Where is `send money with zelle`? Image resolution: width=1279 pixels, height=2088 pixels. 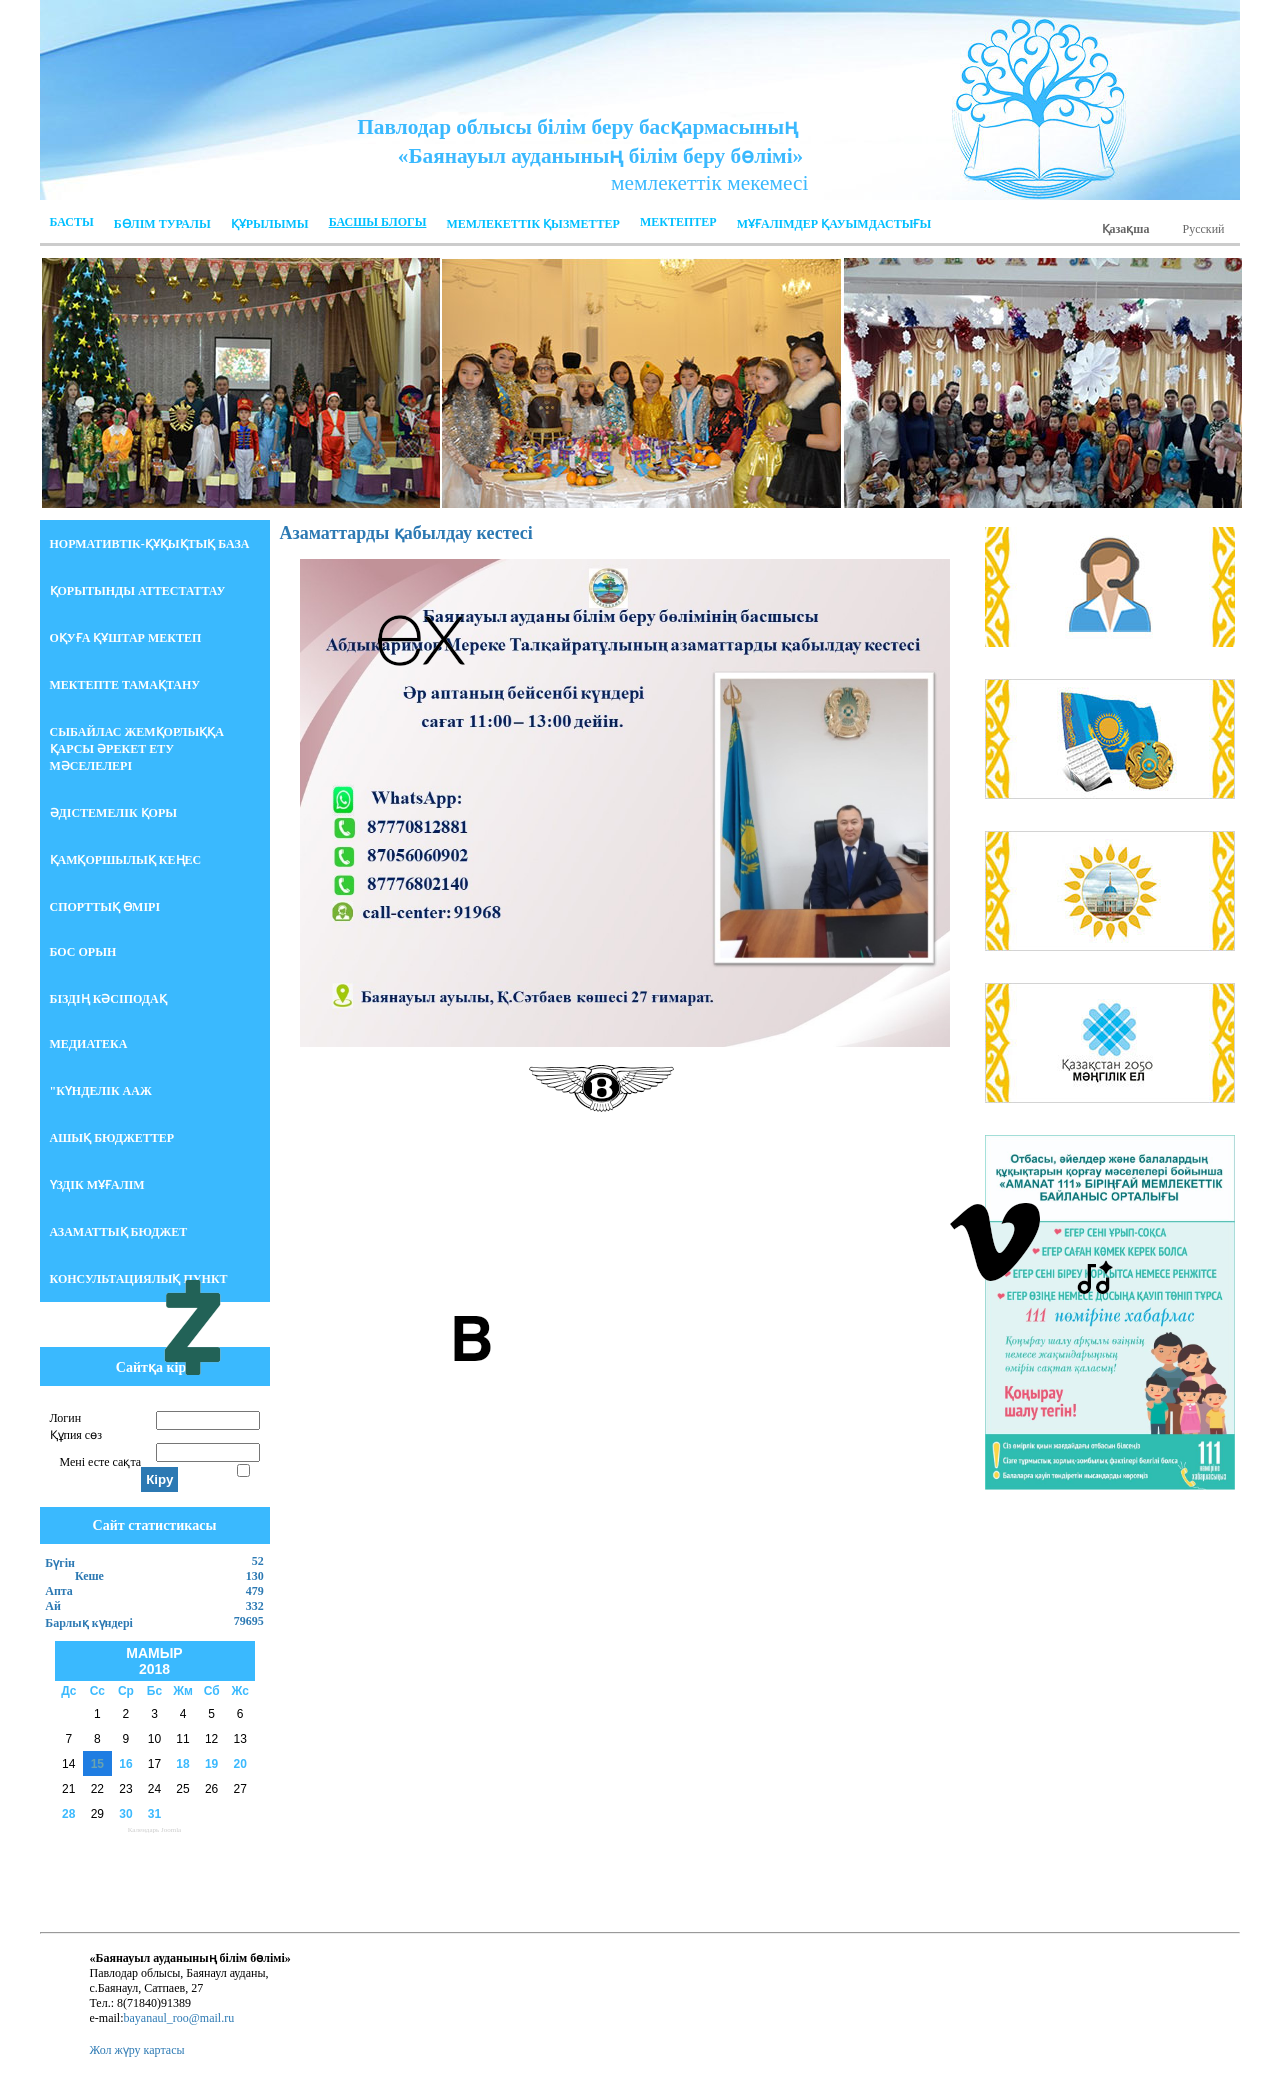 send money with zelle is located at coordinates (192, 1327).